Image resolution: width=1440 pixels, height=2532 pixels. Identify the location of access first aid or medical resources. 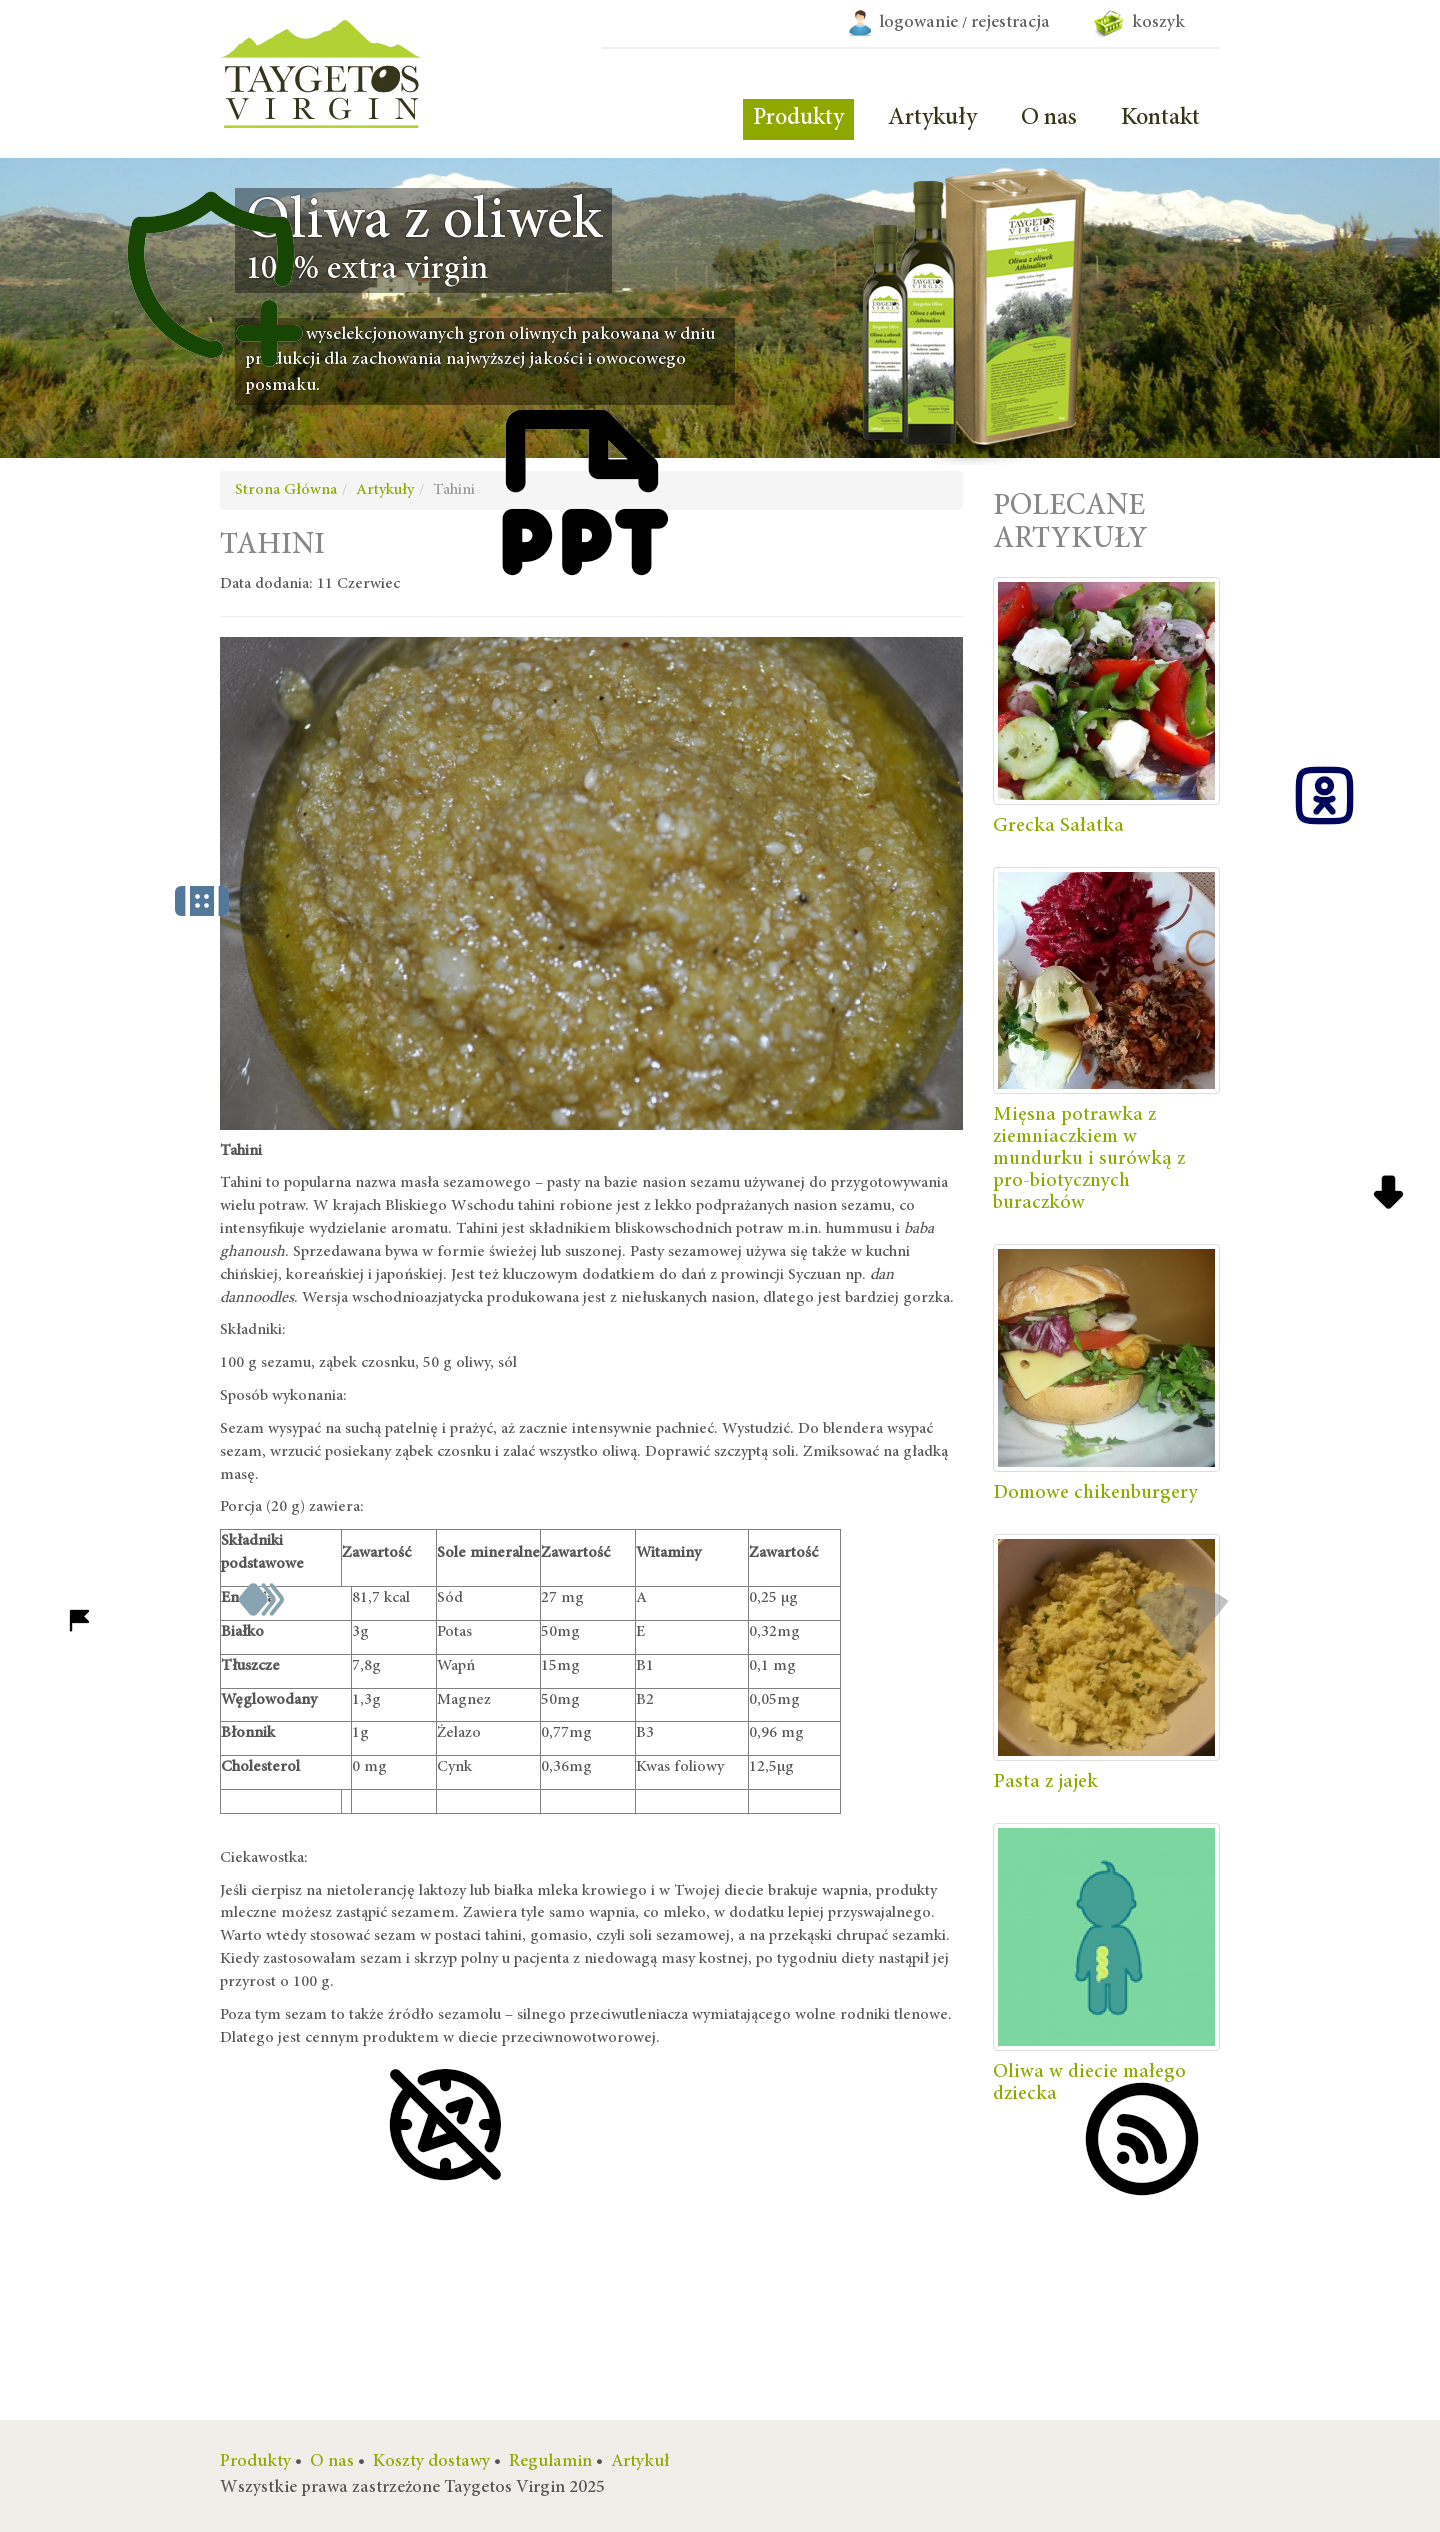
(202, 901).